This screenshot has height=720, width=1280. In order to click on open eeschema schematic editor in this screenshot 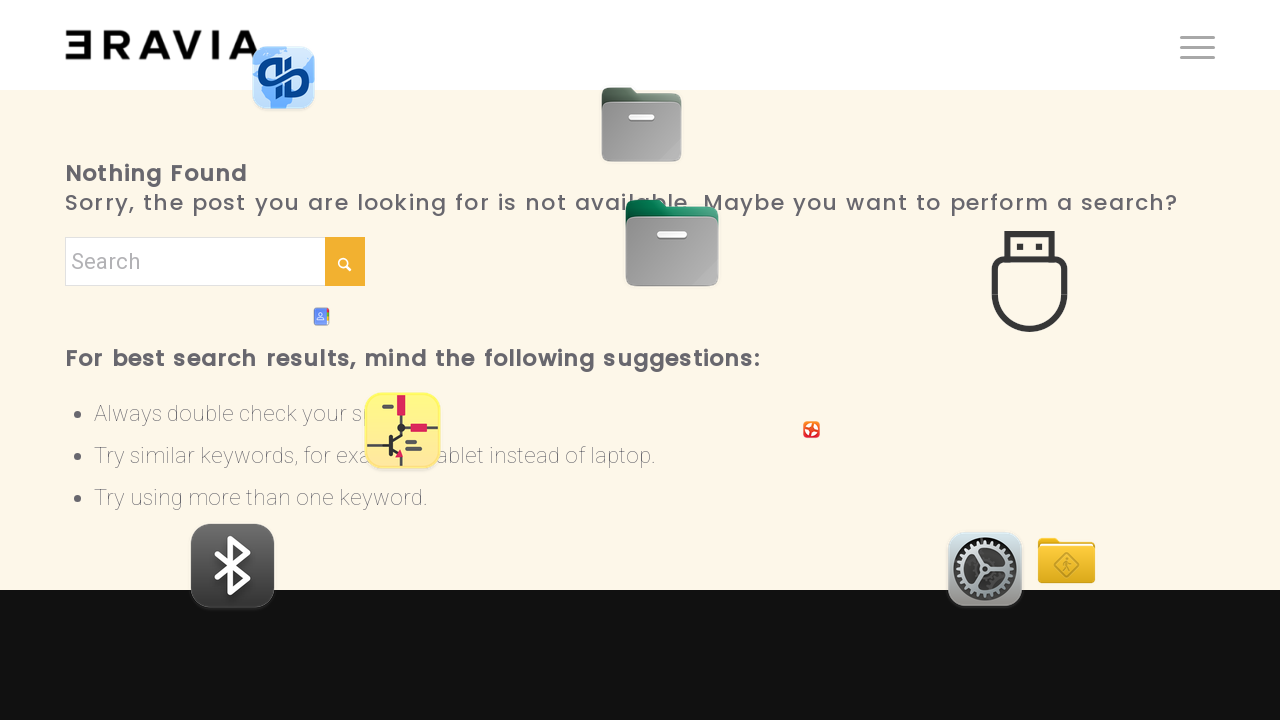, I will do `click(402, 430)`.